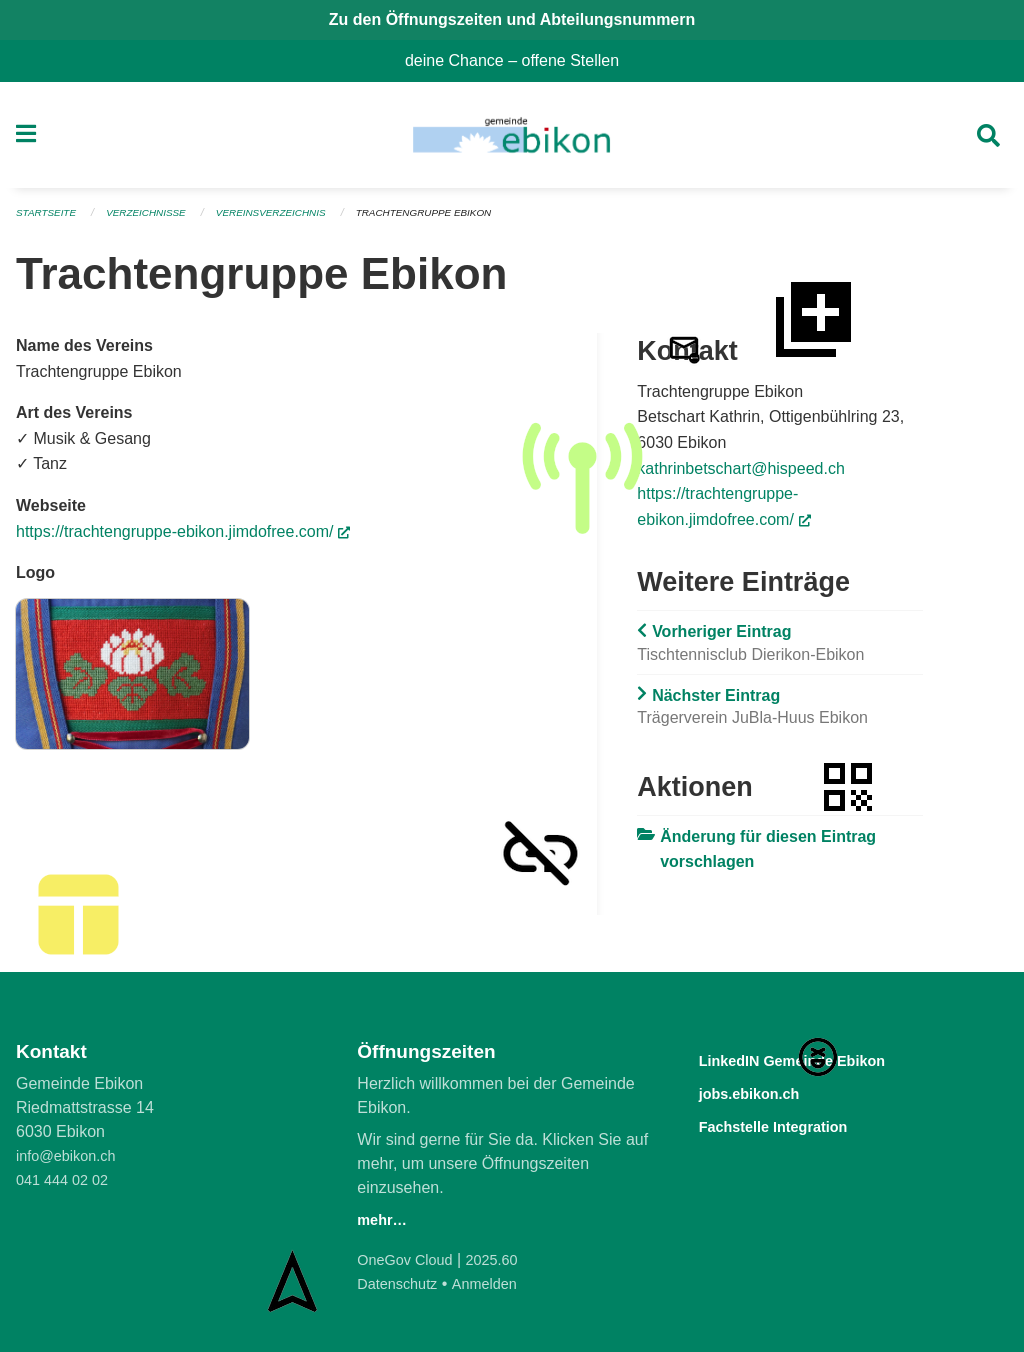  What do you see at coordinates (848, 787) in the screenshot?
I see `scan or generate a QR code` at bounding box center [848, 787].